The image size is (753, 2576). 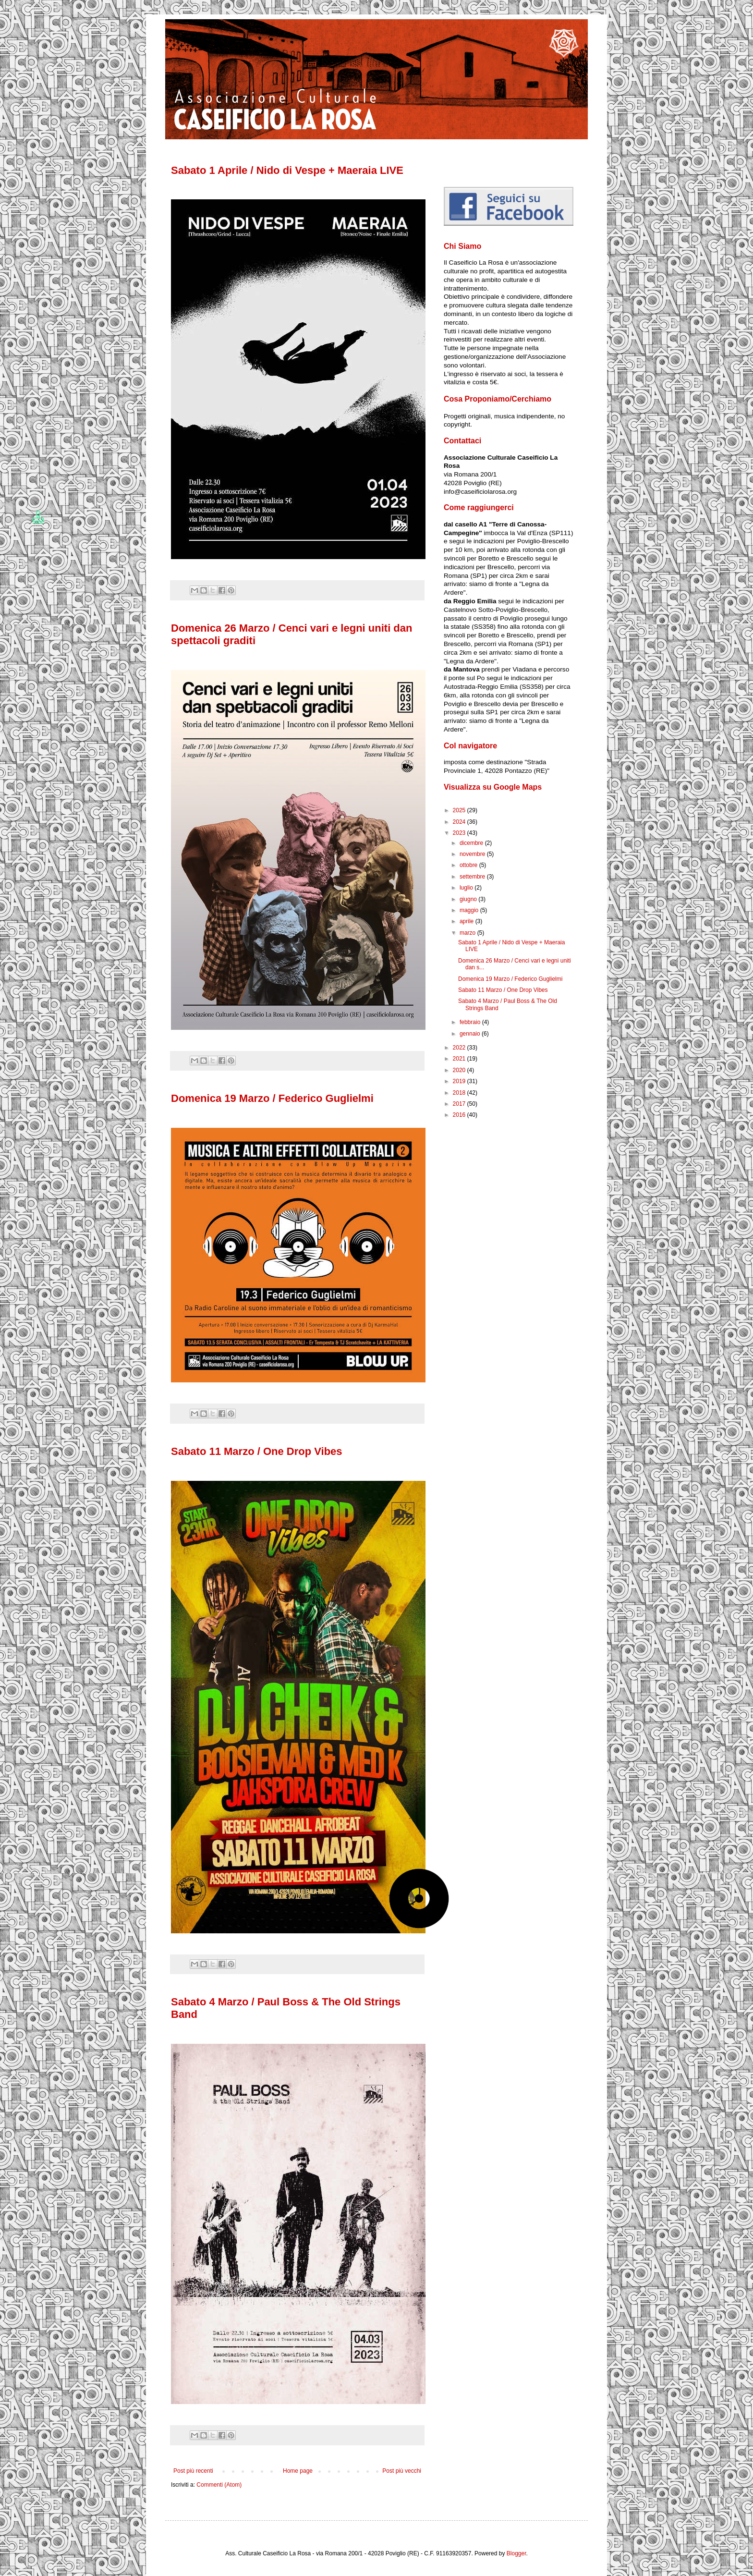 I want to click on play or access music library, so click(x=419, y=1898).